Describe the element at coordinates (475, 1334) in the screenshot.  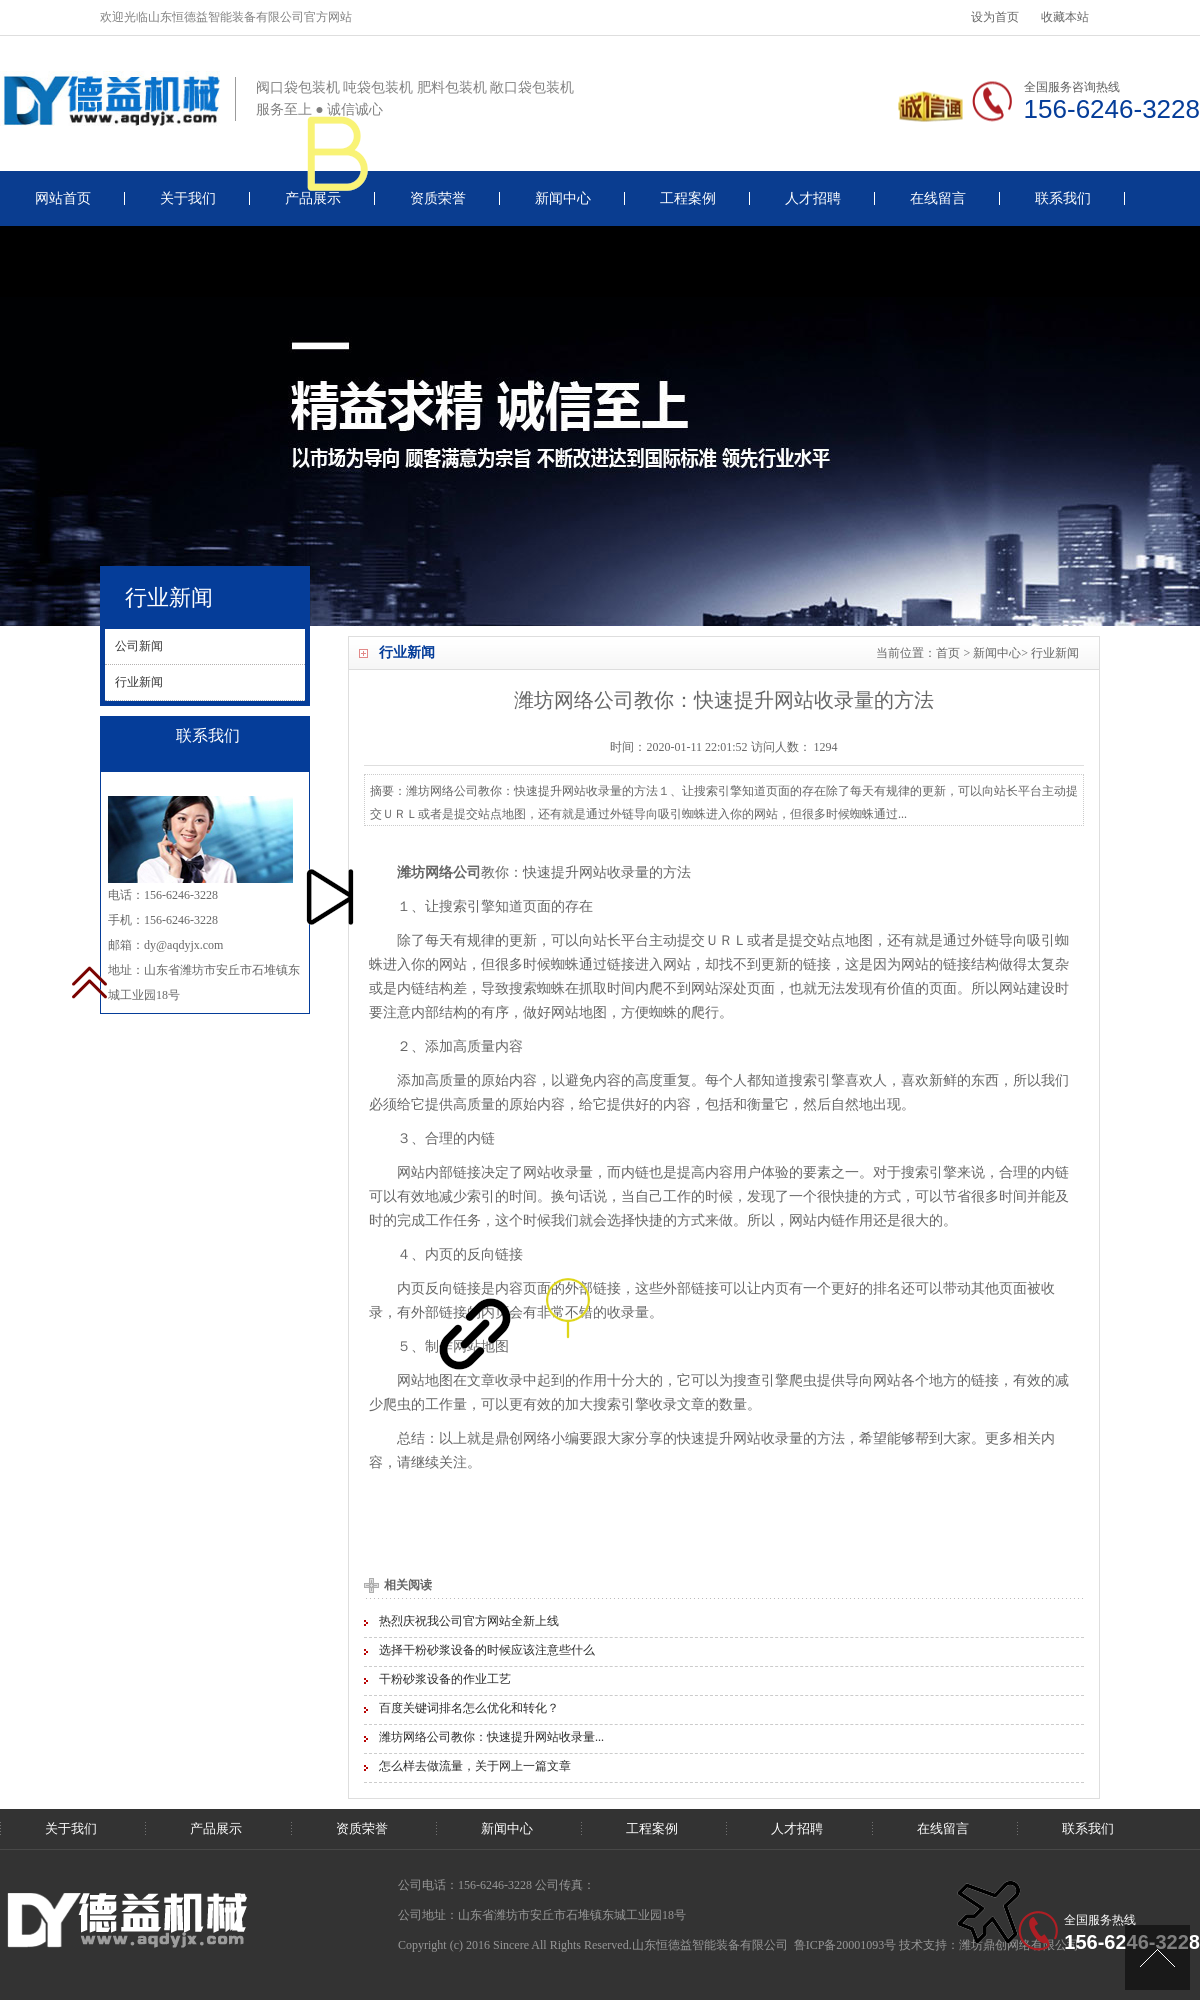
I see `copy or share a link` at that location.